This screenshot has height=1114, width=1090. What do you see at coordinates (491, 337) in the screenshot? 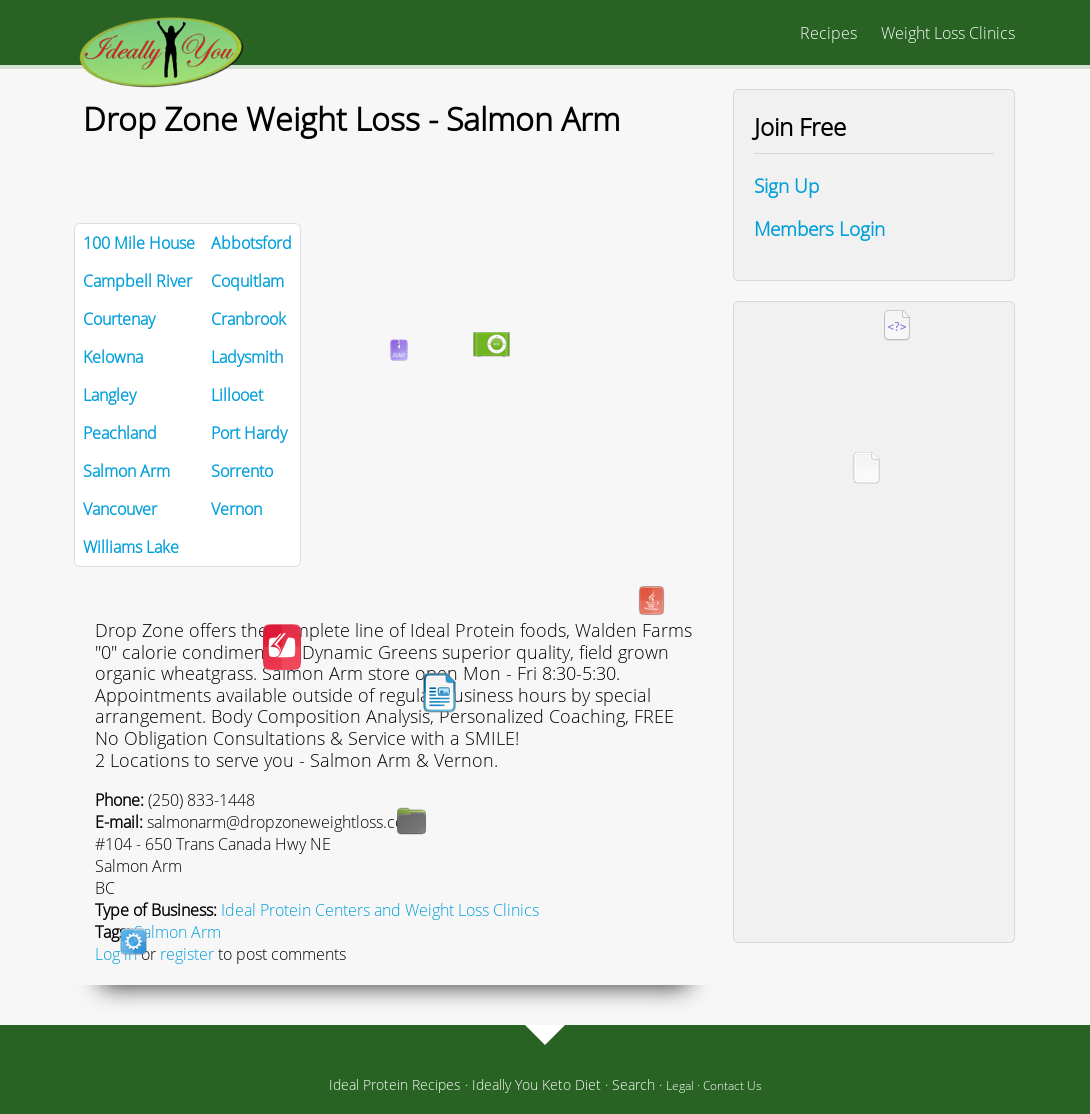
I see `iPod shuffle device indicator` at bounding box center [491, 337].